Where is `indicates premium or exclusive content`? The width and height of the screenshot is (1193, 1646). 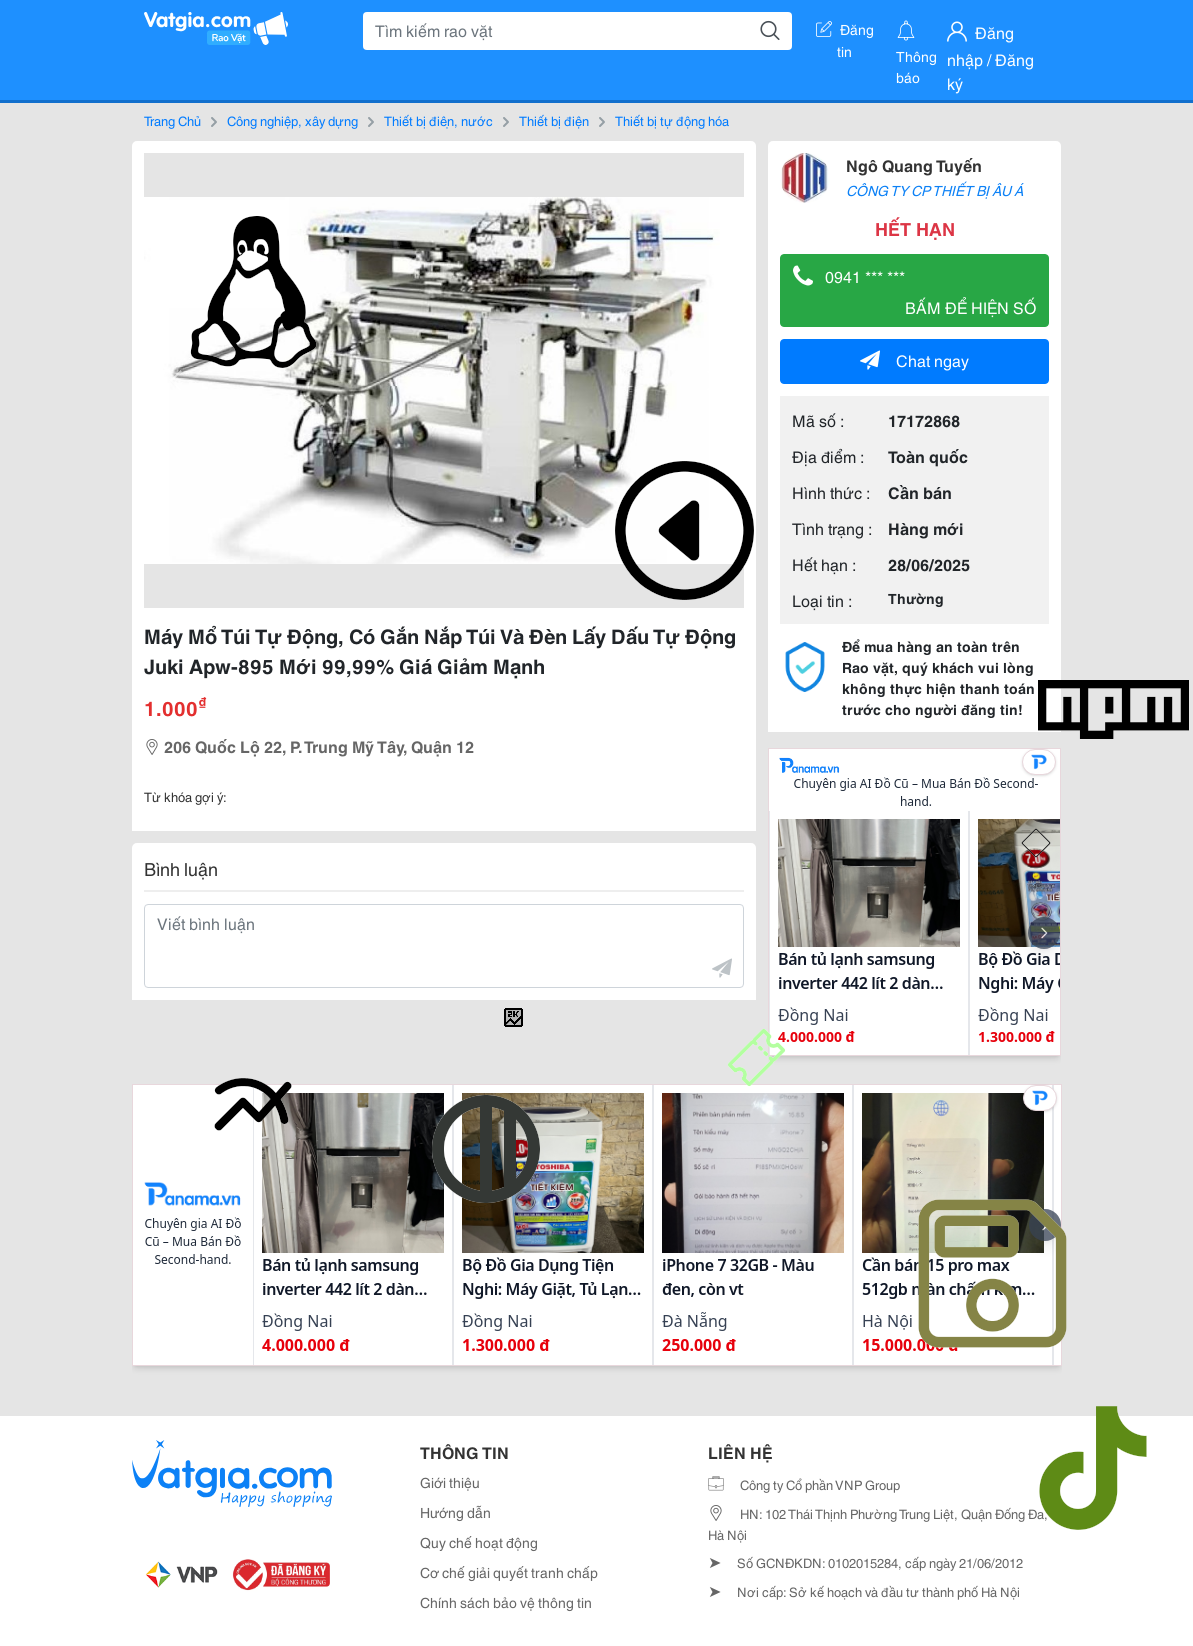
indicates premium or exclusive content is located at coordinates (1036, 843).